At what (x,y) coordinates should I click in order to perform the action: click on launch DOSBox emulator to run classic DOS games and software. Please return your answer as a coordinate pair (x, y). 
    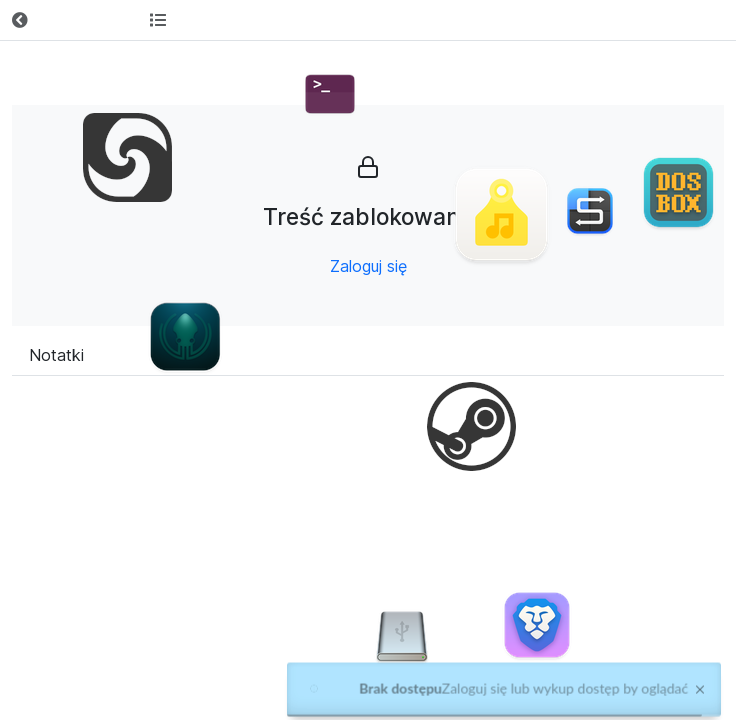
    Looking at the image, I should click on (678, 192).